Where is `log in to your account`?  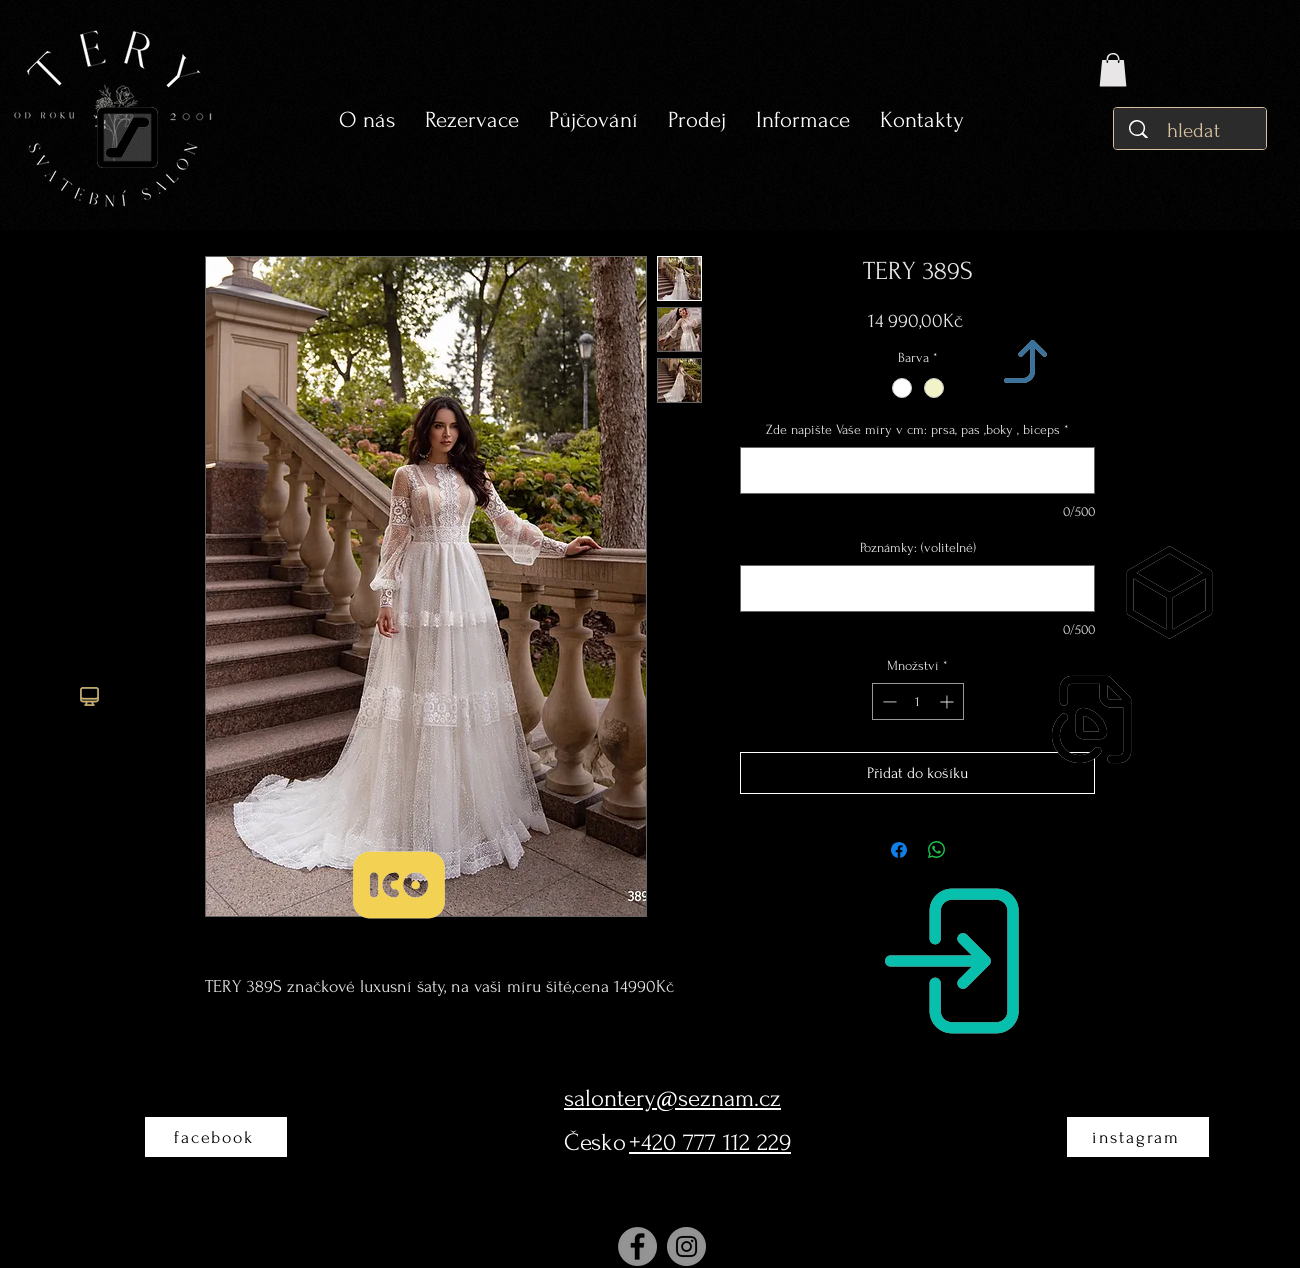
log in to your account is located at coordinates (963, 961).